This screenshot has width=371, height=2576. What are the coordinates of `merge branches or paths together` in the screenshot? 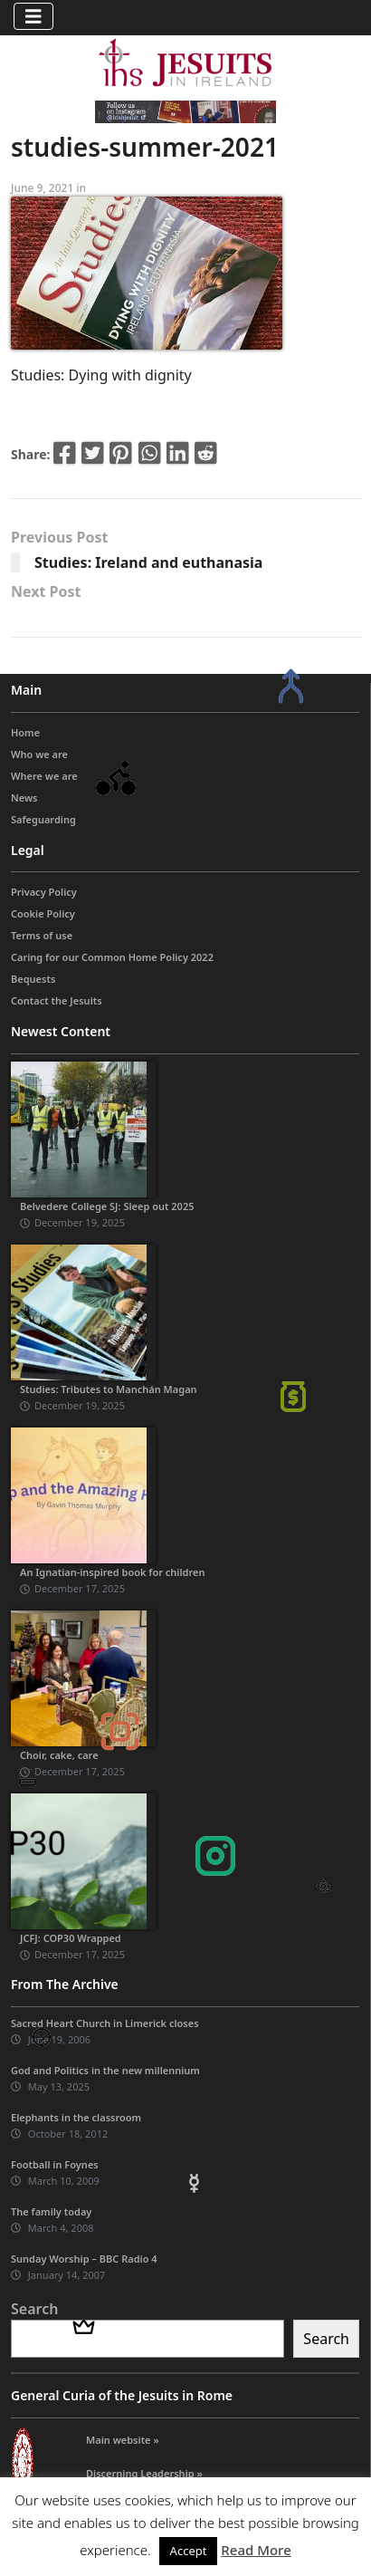 It's located at (290, 686).